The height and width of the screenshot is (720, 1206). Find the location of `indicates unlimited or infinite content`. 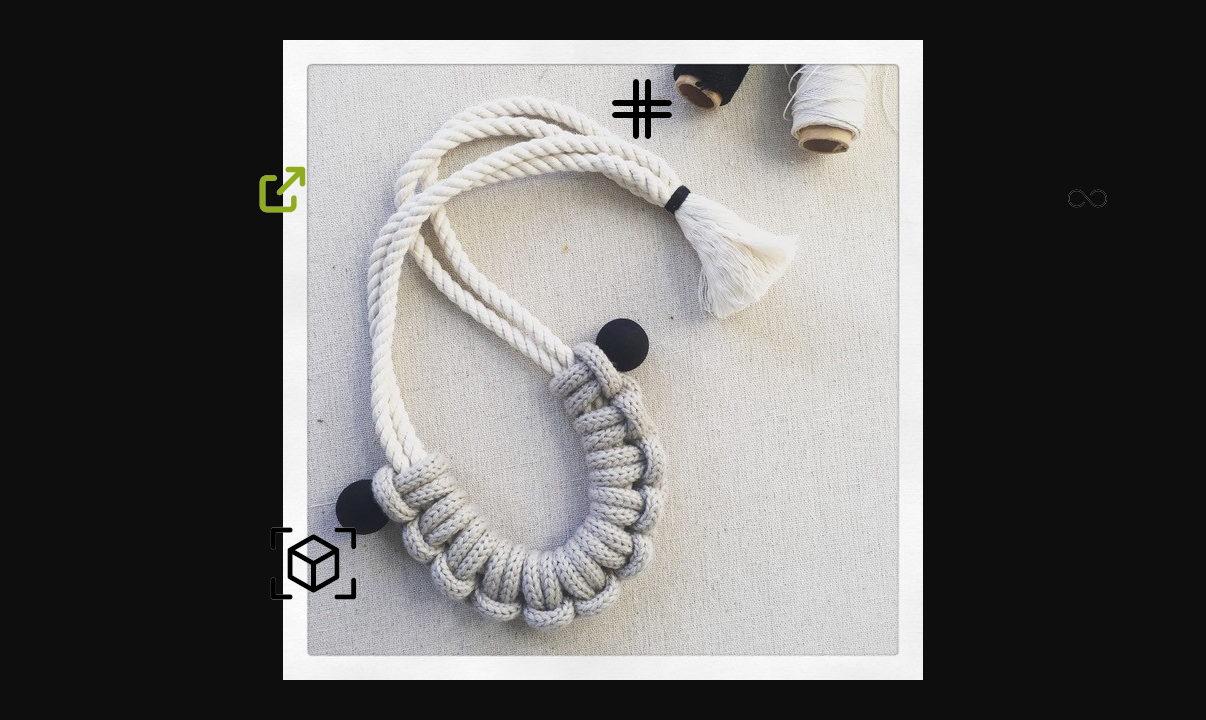

indicates unlimited or infinite content is located at coordinates (1087, 198).